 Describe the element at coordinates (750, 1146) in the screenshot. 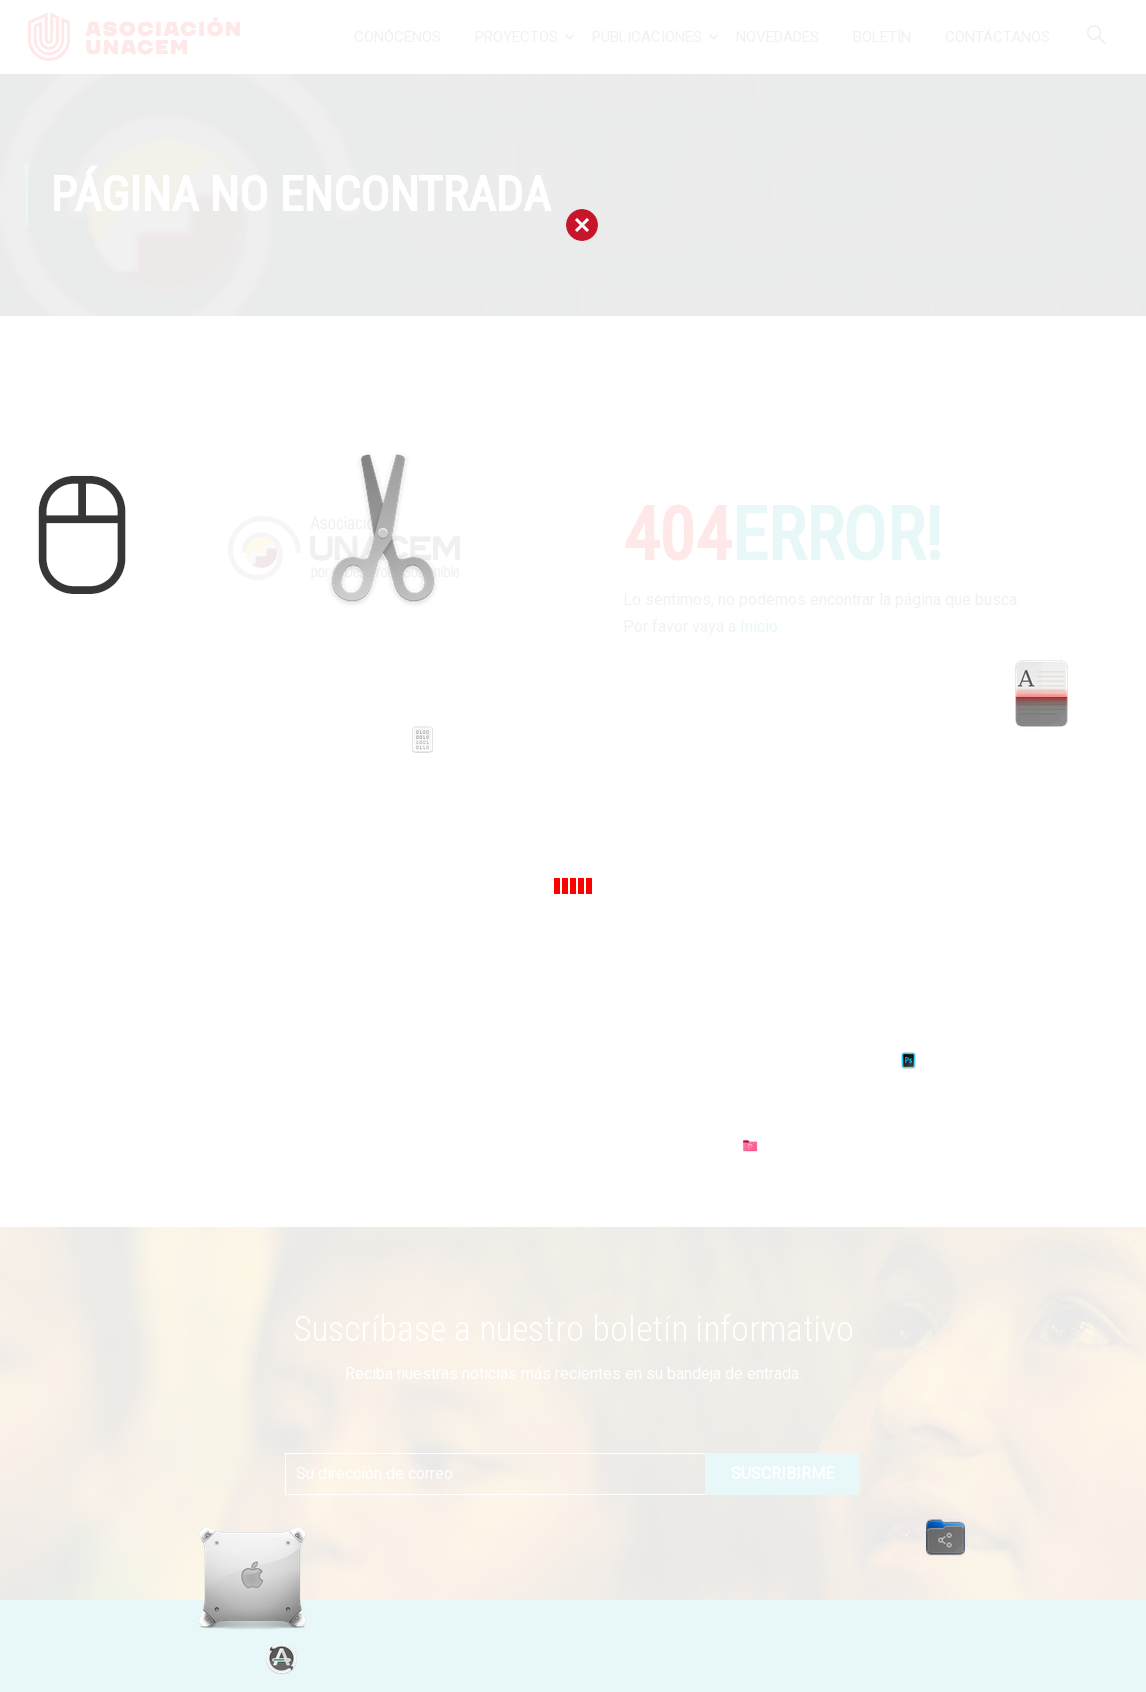

I see `folder containing debian linux files` at that location.